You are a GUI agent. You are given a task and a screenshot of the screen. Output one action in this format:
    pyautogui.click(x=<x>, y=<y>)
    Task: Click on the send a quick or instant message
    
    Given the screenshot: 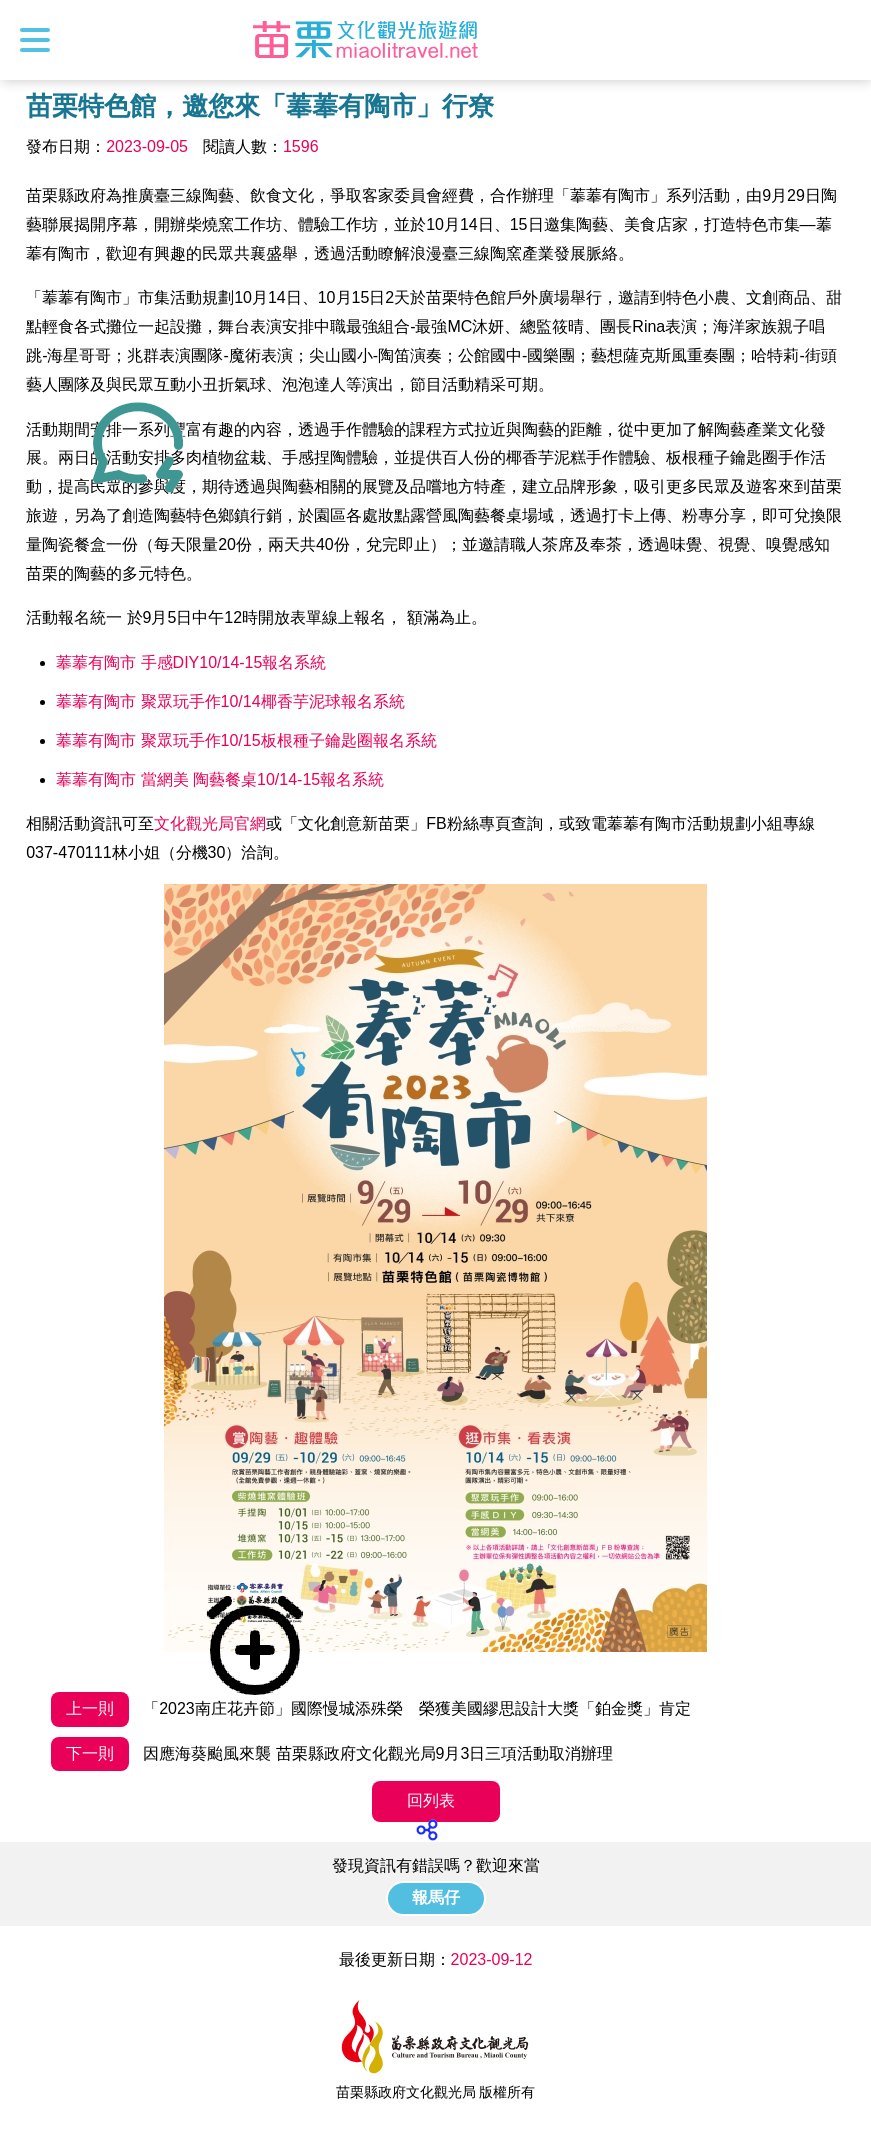 What is the action you would take?
    pyautogui.click(x=138, y=443)
    